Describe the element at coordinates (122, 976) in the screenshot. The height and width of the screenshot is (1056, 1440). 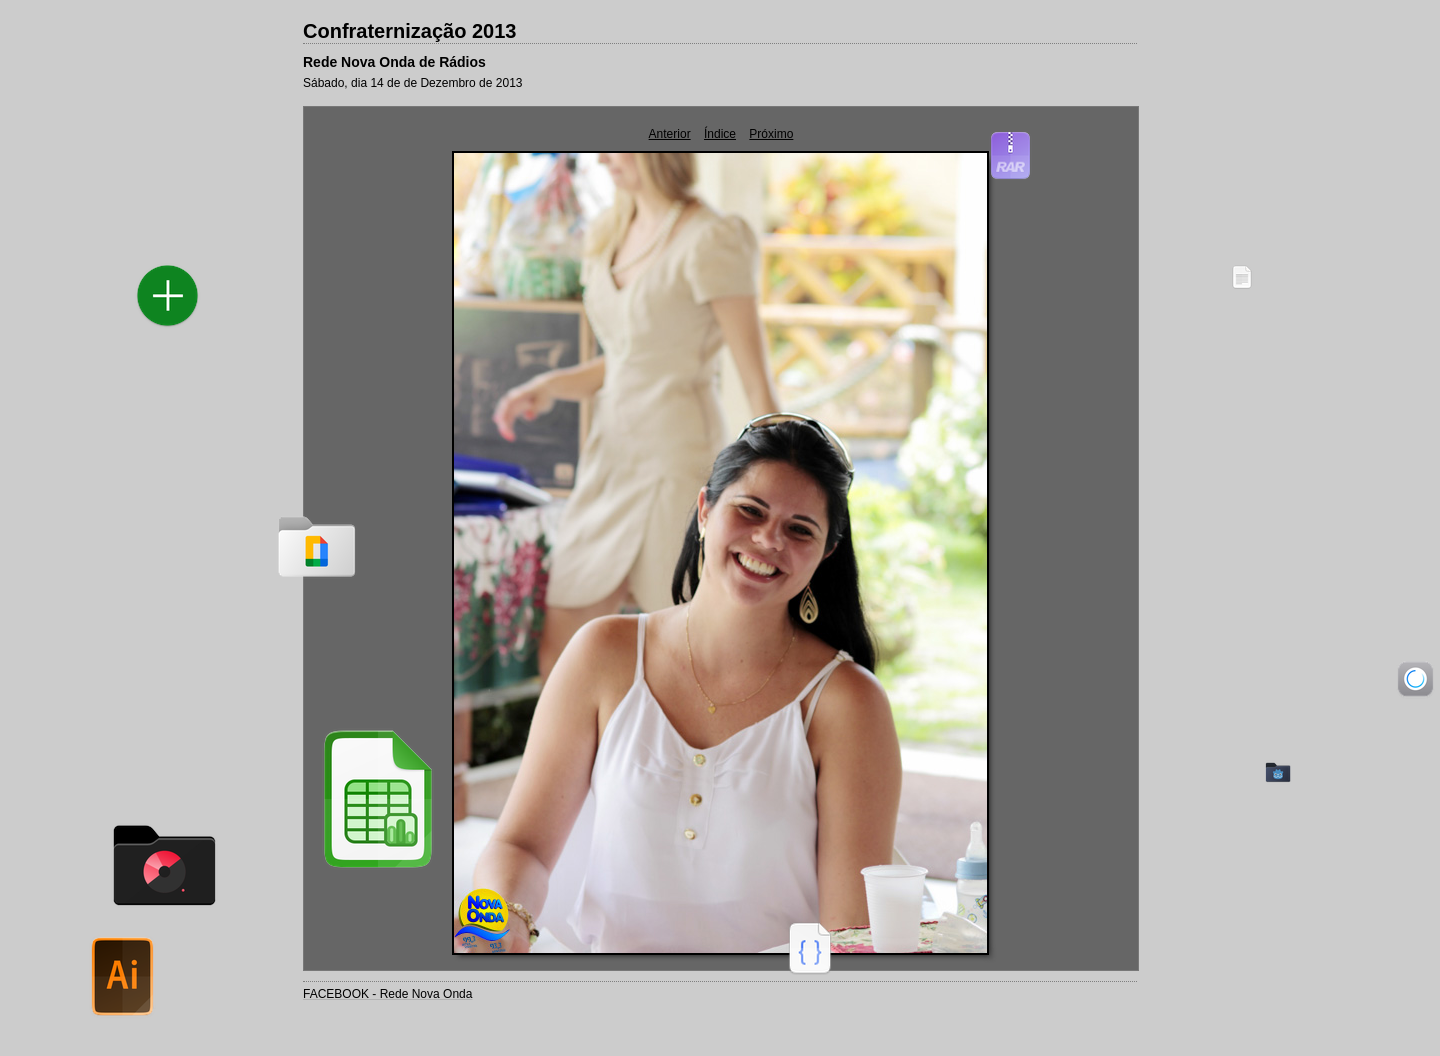
I see `open an Adobe Illustrator file` at that location.